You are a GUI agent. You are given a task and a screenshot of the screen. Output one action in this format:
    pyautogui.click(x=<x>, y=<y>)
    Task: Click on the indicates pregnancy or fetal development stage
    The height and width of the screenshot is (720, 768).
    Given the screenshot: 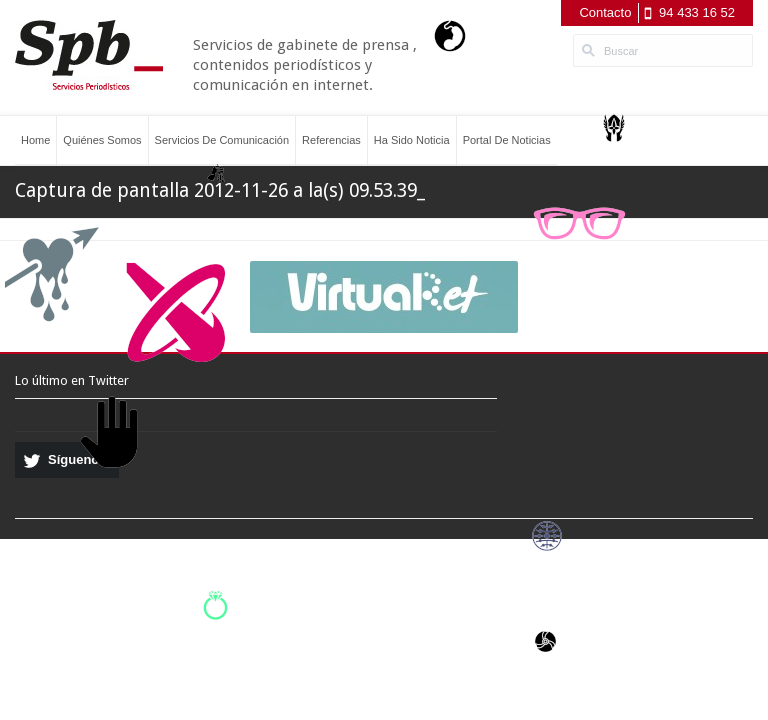 What is the action you would take?
    pyautogui.click(x=450, y=36)
    